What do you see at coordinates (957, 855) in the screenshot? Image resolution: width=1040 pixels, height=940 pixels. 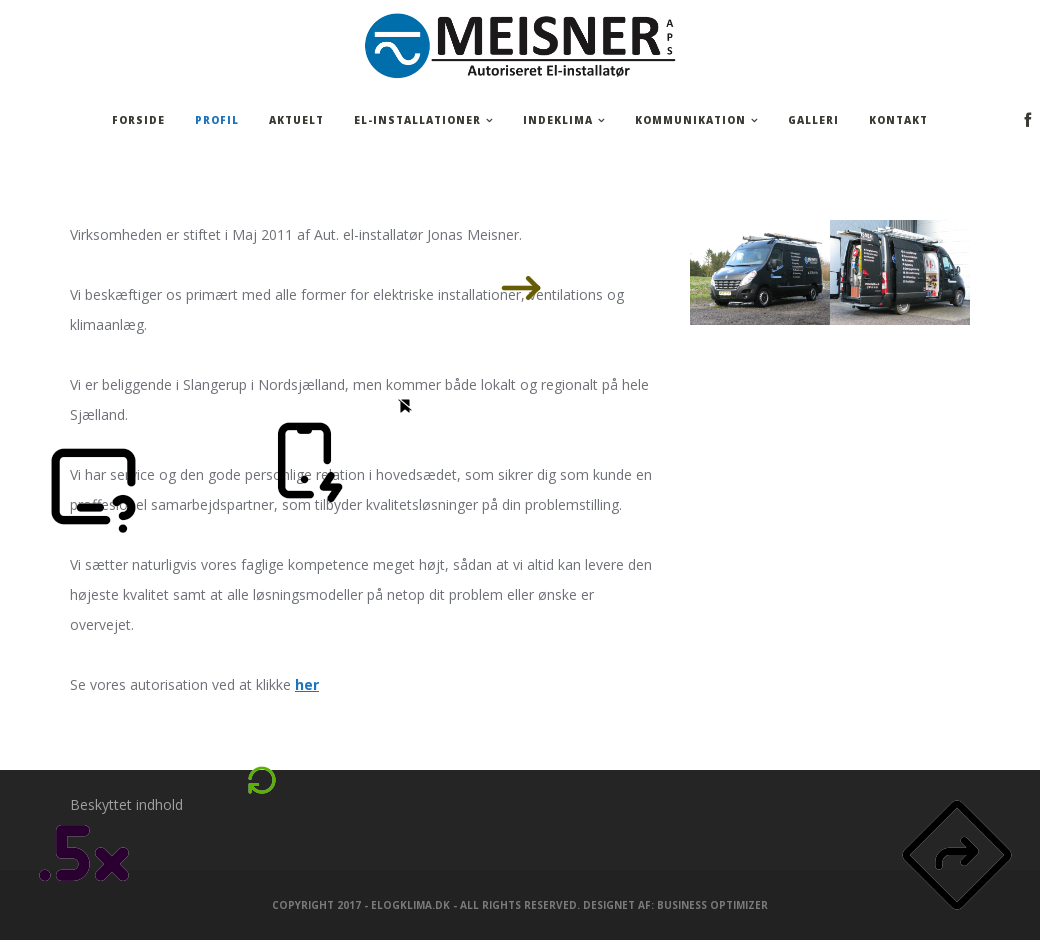 I see `indicates a turn or direction change ahead` at bounding box center [957, 855].